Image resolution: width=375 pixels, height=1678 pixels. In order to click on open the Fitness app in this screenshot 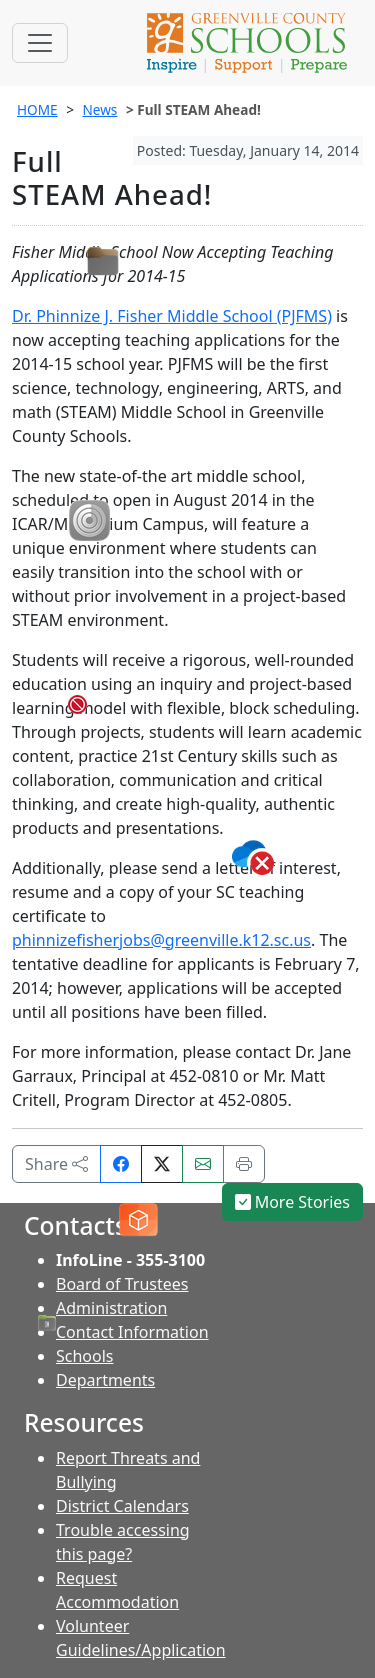, I will do `click(89, 520)`.